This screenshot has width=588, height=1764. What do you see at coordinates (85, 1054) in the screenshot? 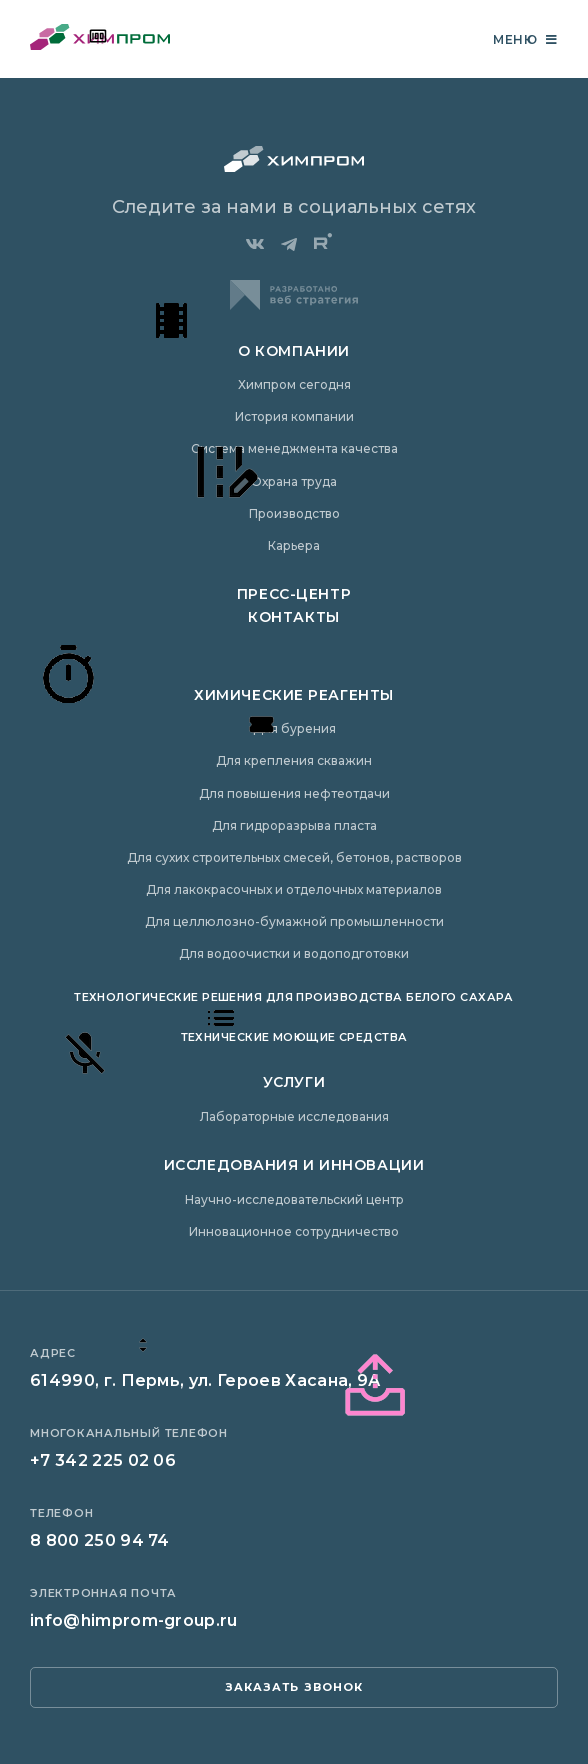
I see `mute your microphone` at bounding box center [85, 1054].